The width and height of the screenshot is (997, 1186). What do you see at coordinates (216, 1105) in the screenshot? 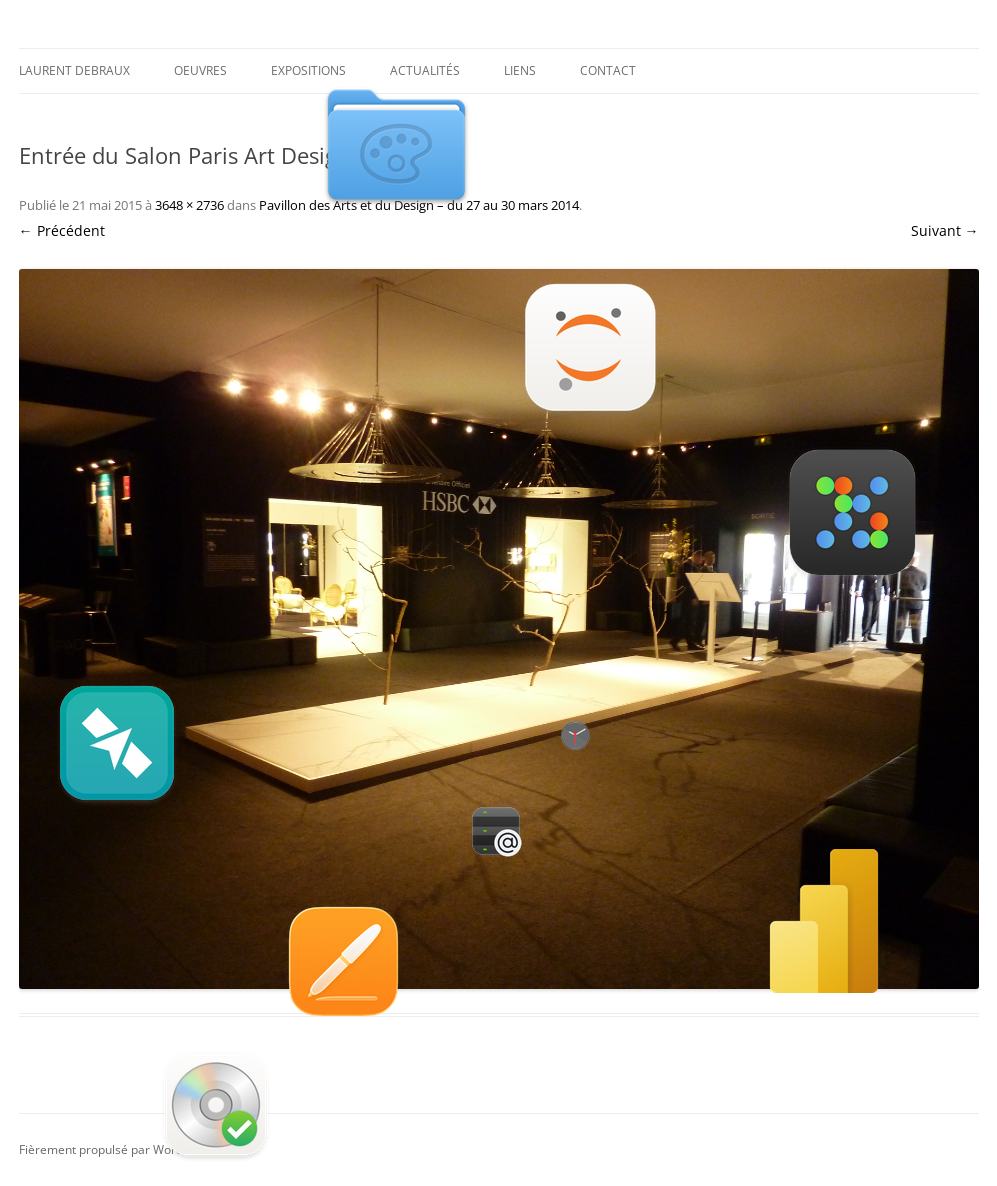
I see `optical drive verified and ready` at bounding box center [216, 1105].